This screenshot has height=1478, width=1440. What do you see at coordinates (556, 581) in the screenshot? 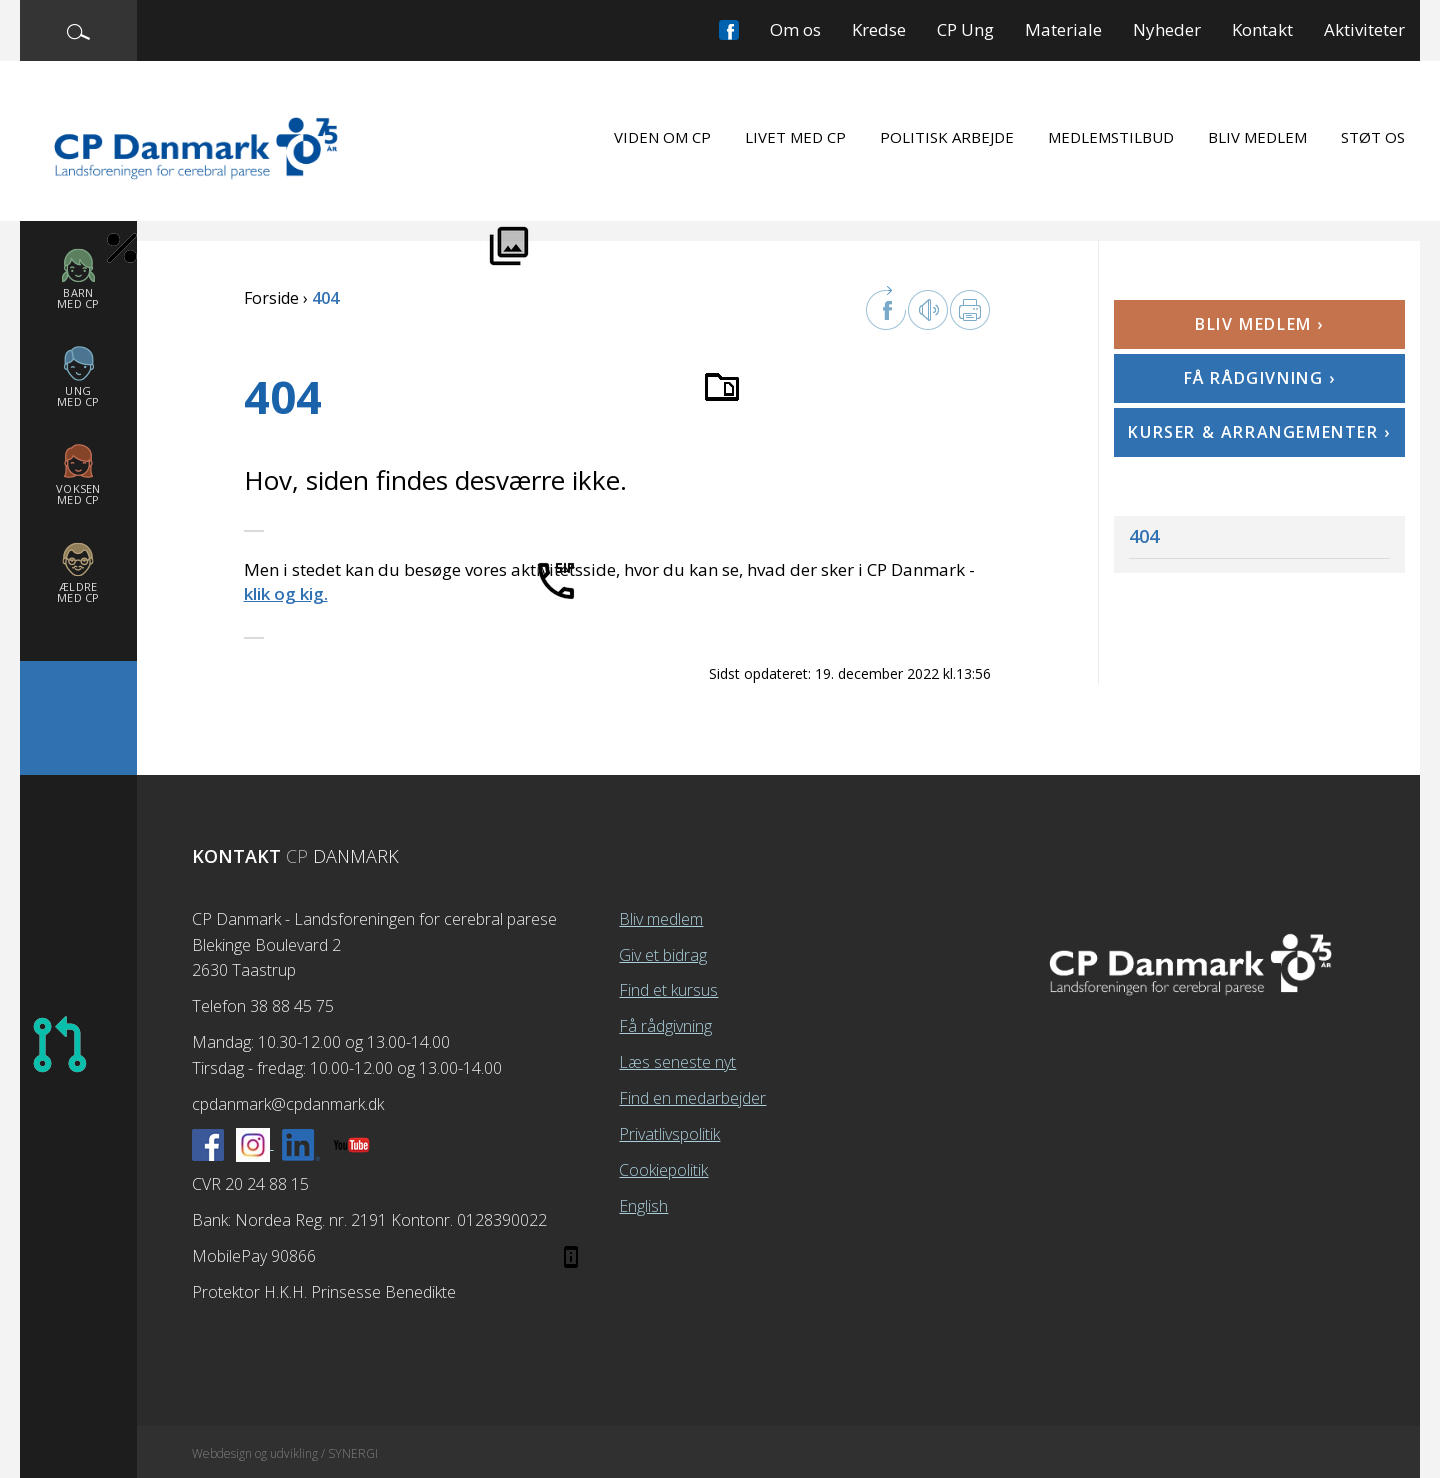
I see `make a SIP (internet protocol) phone call` at bounding box center [556, 581].